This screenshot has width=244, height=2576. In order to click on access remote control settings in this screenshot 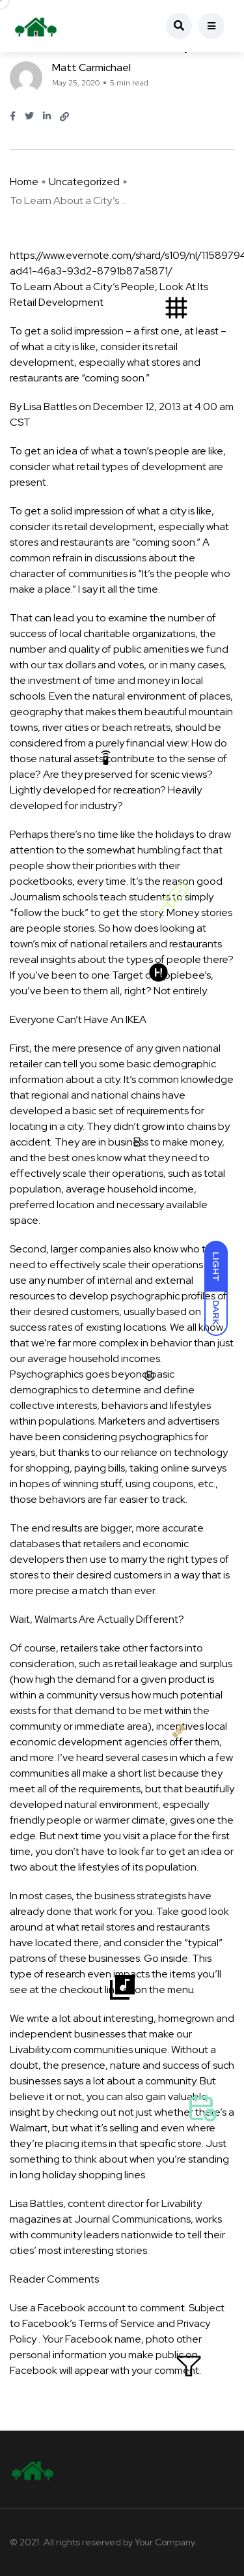, I will do `click(105, 758)`.